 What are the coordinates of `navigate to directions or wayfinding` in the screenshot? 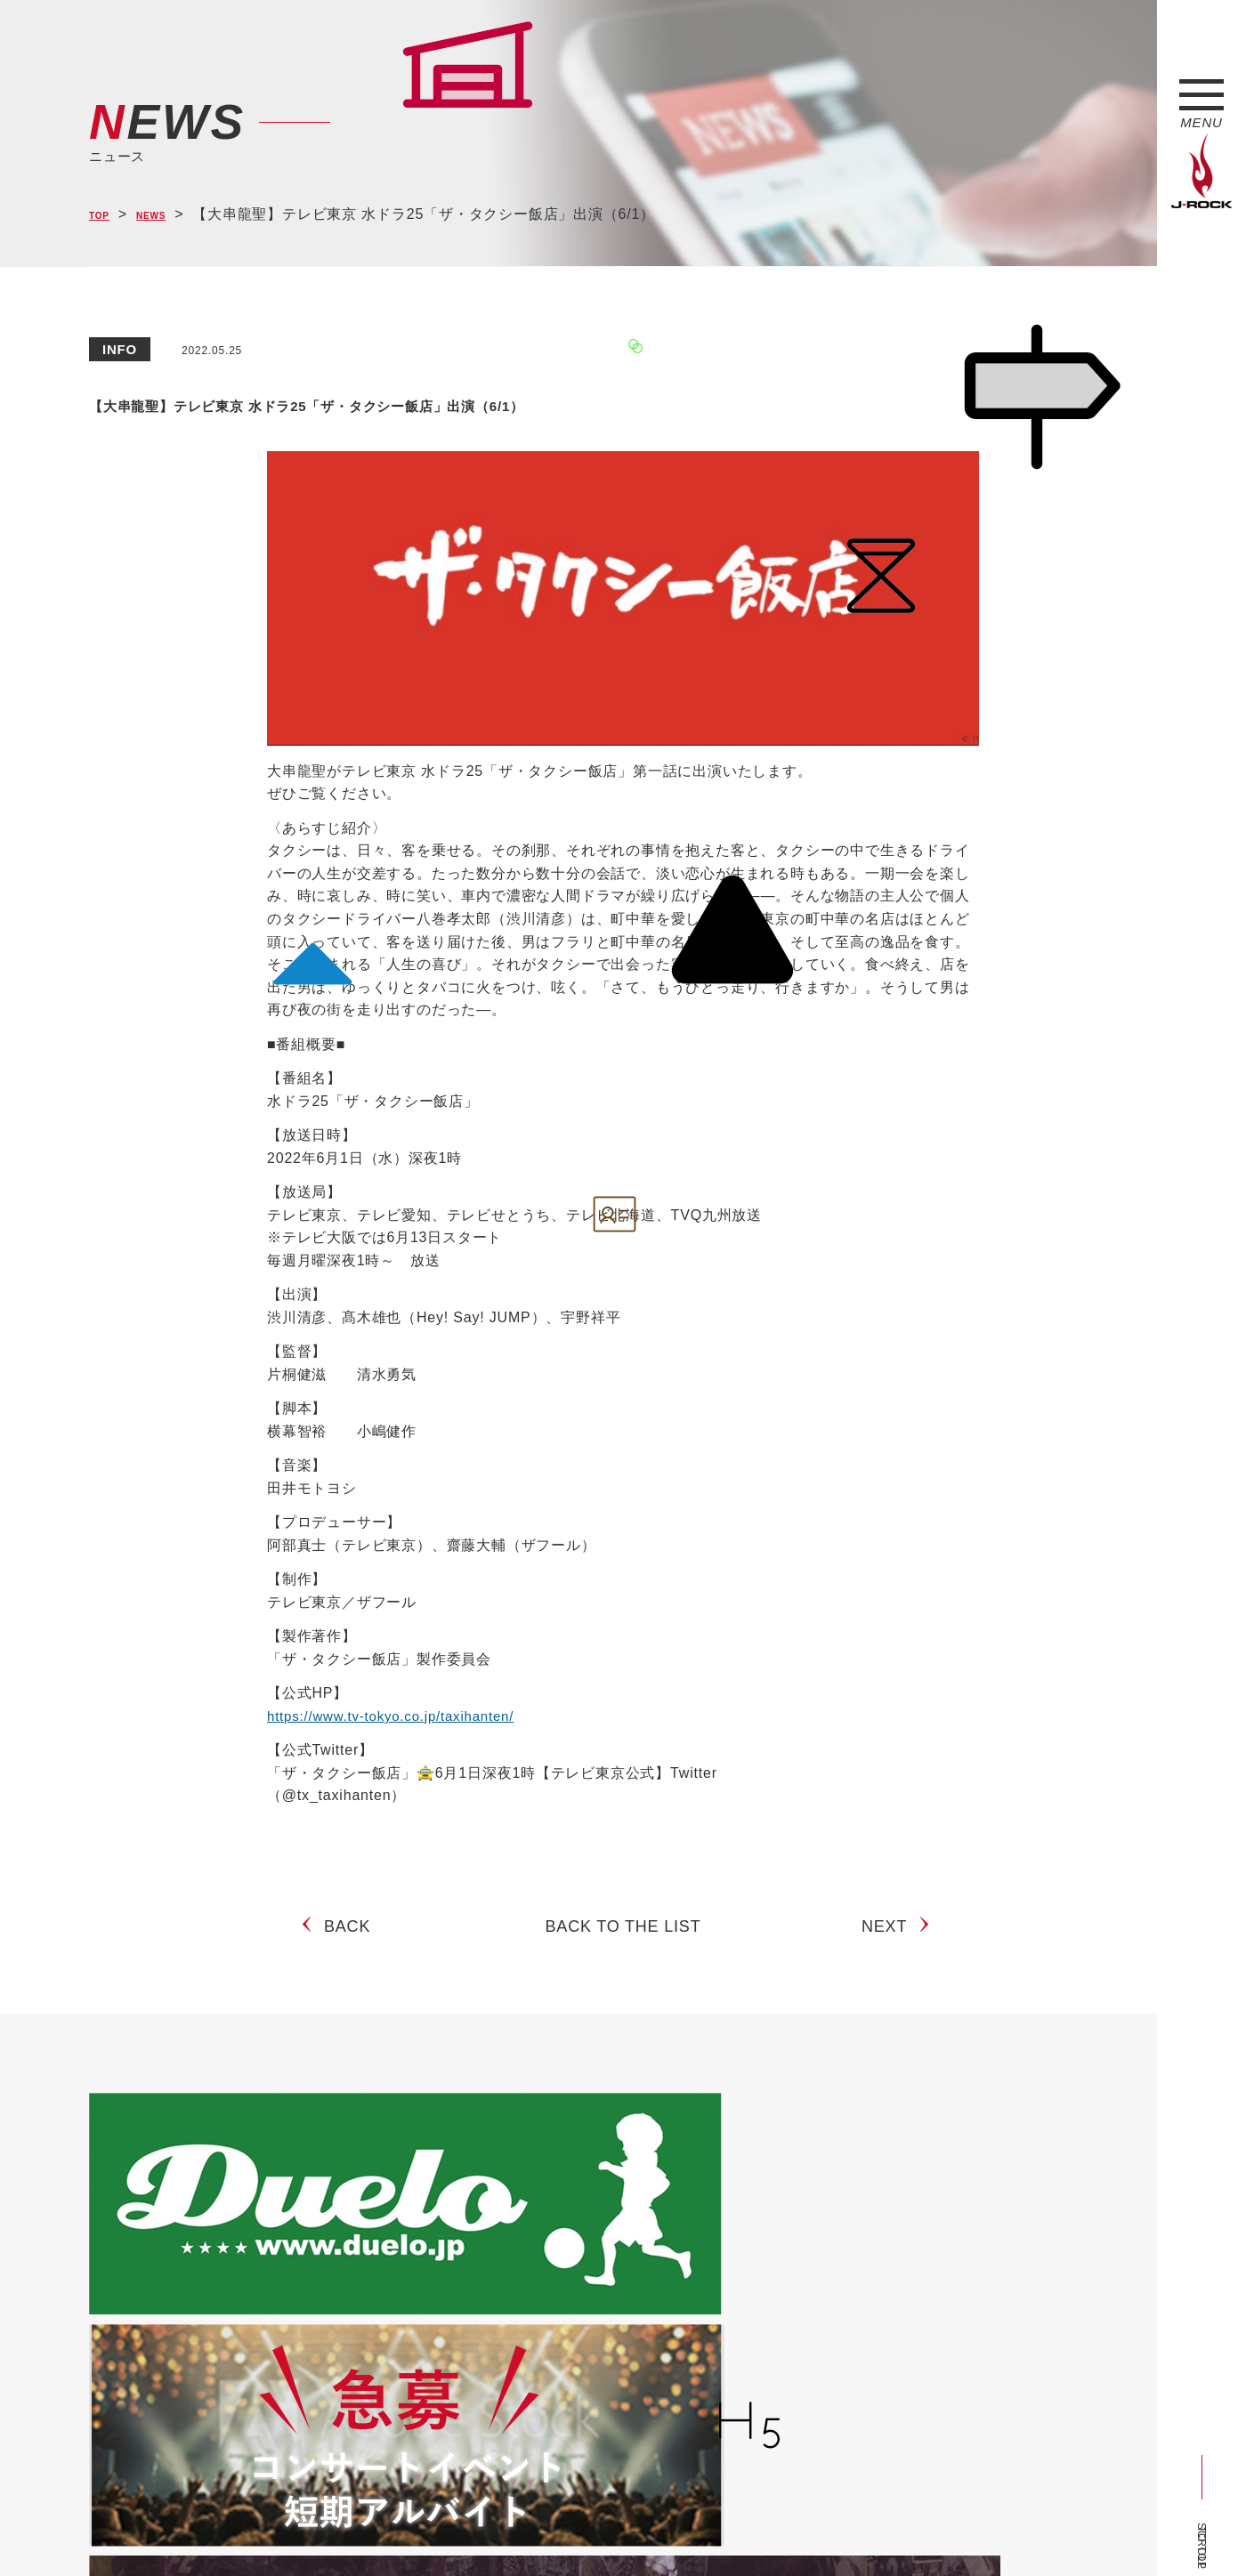 It's located at (1037, 397).